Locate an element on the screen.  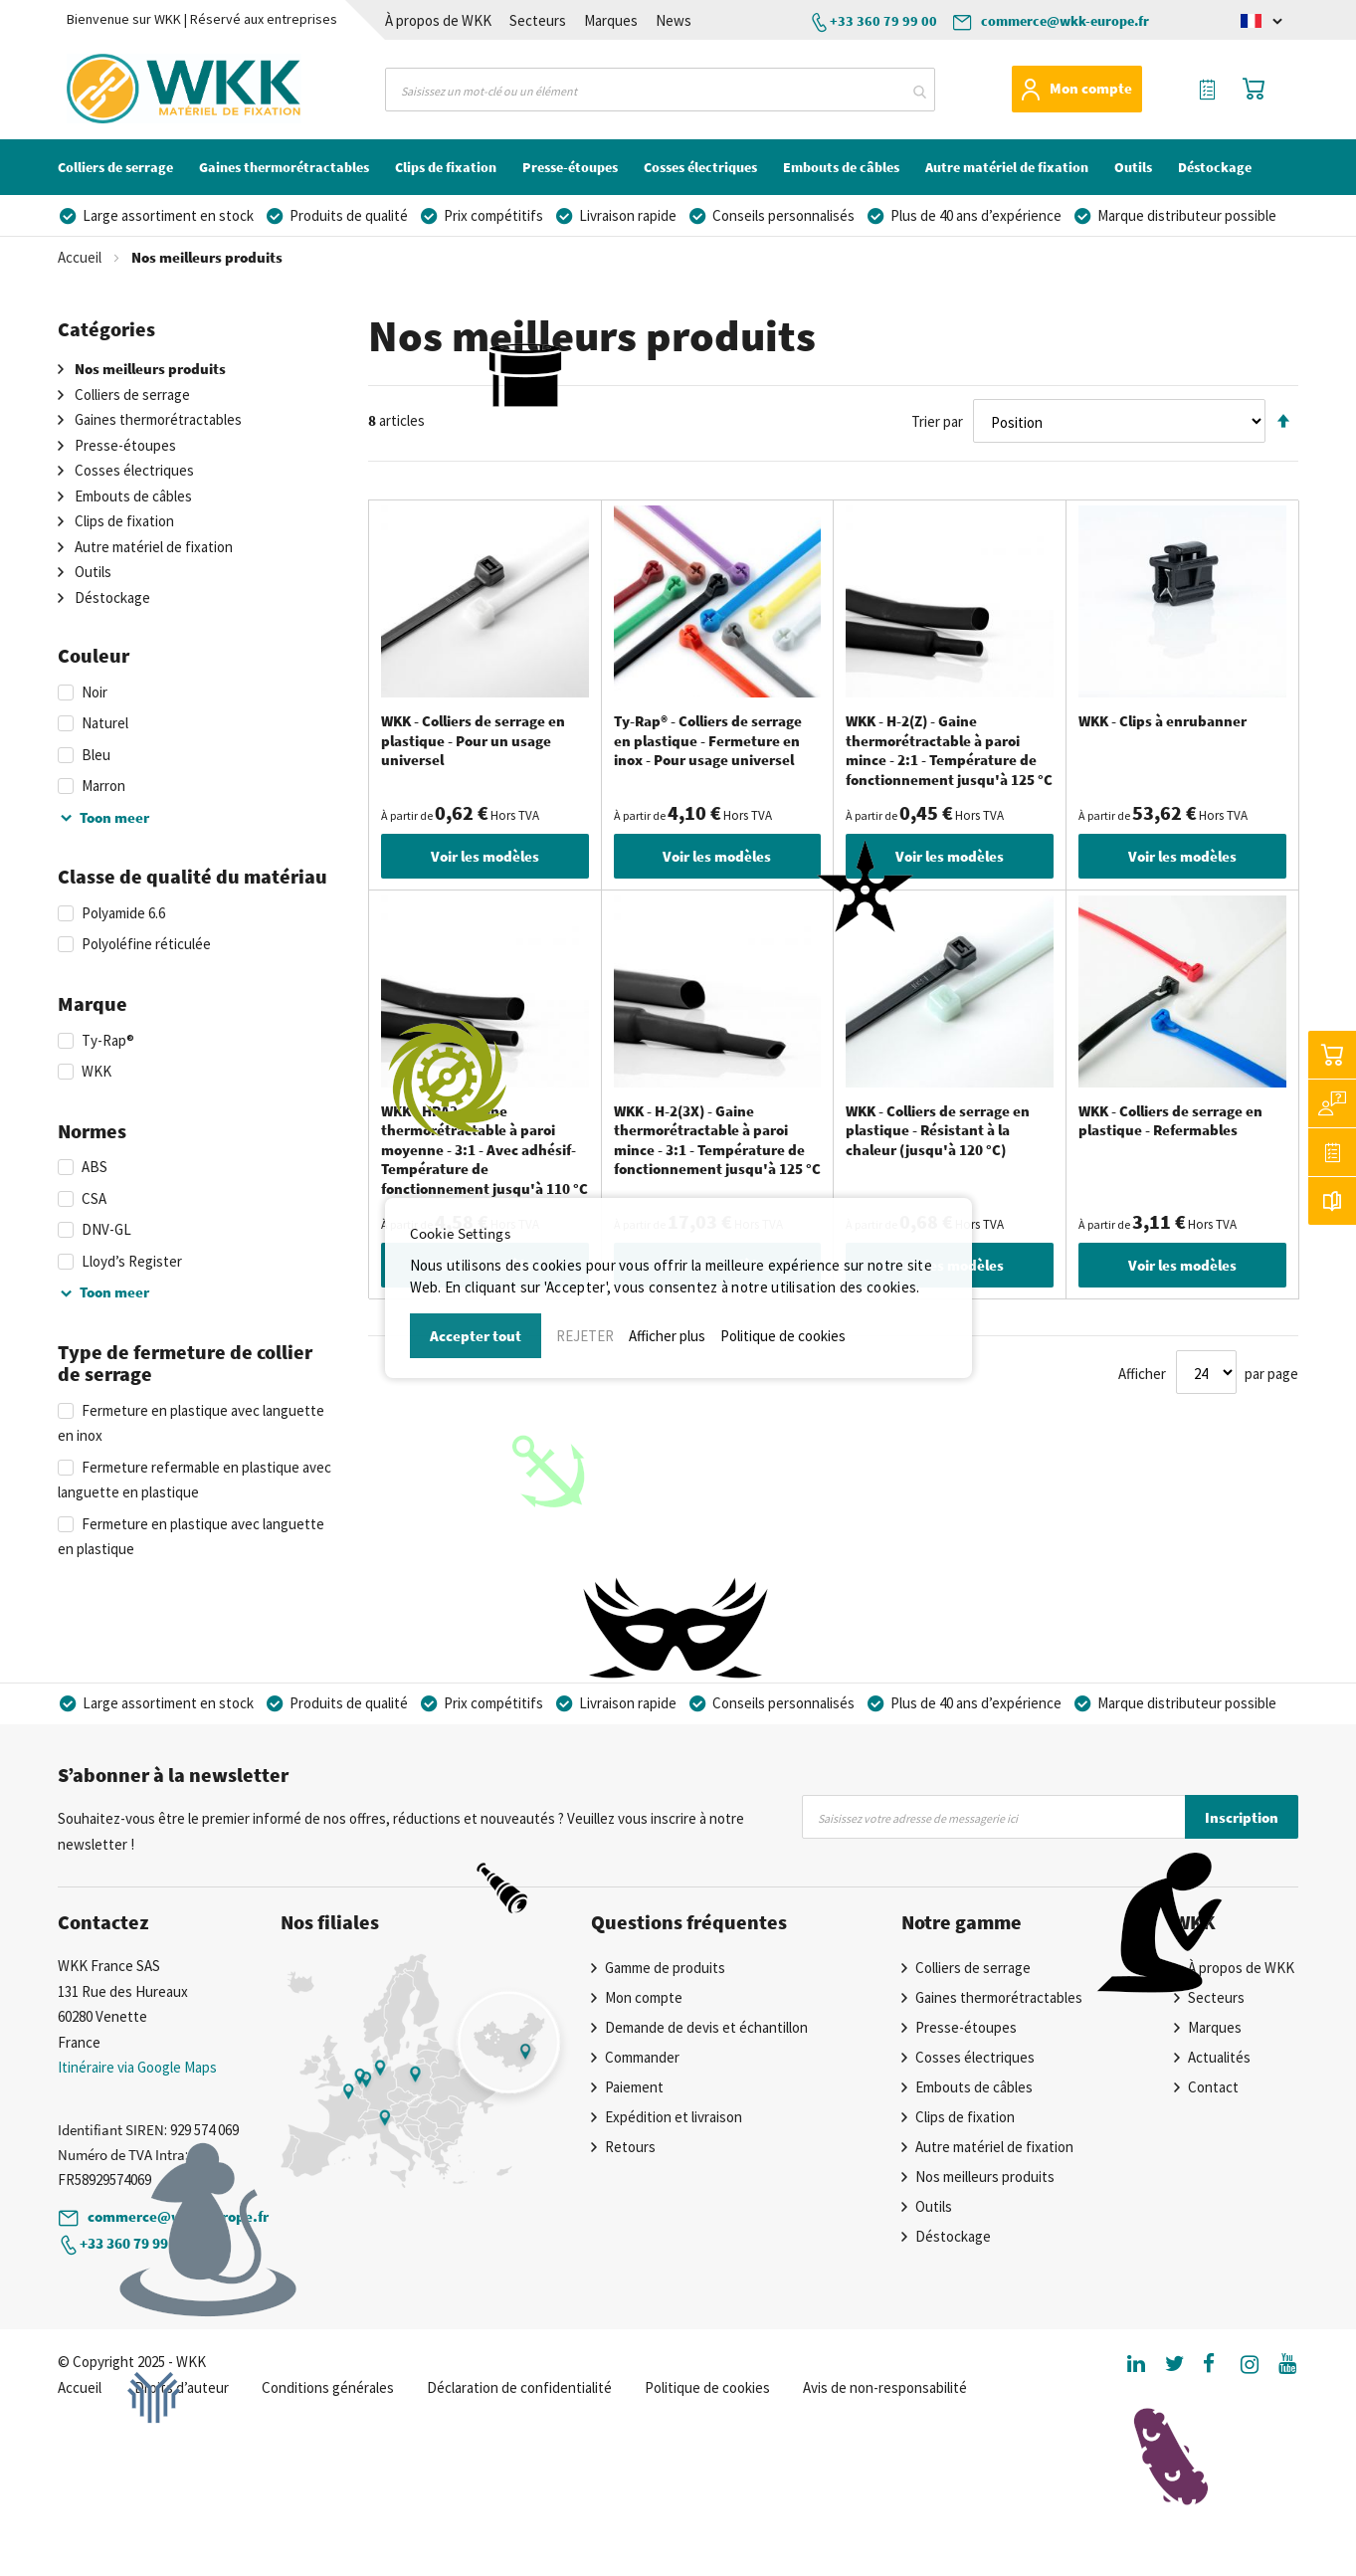
activate overdrive or boost mode is located at coordinates (448, 1078).